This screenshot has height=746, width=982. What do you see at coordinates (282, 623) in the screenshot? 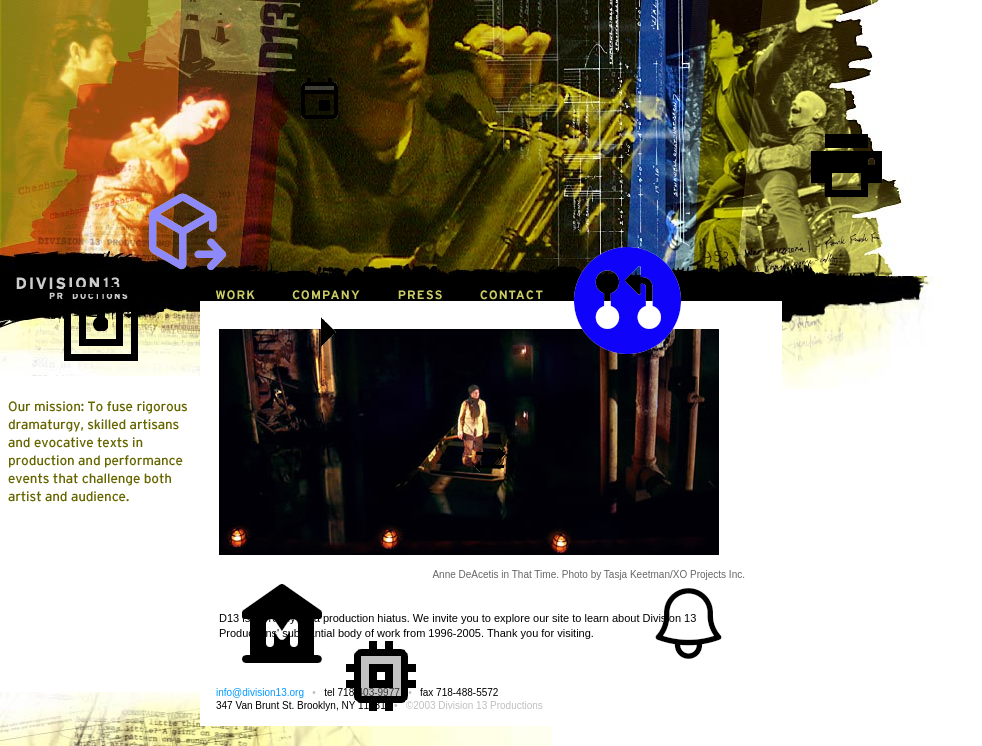
I see `view nearby museums on the map` at bounding box center [282, 623].